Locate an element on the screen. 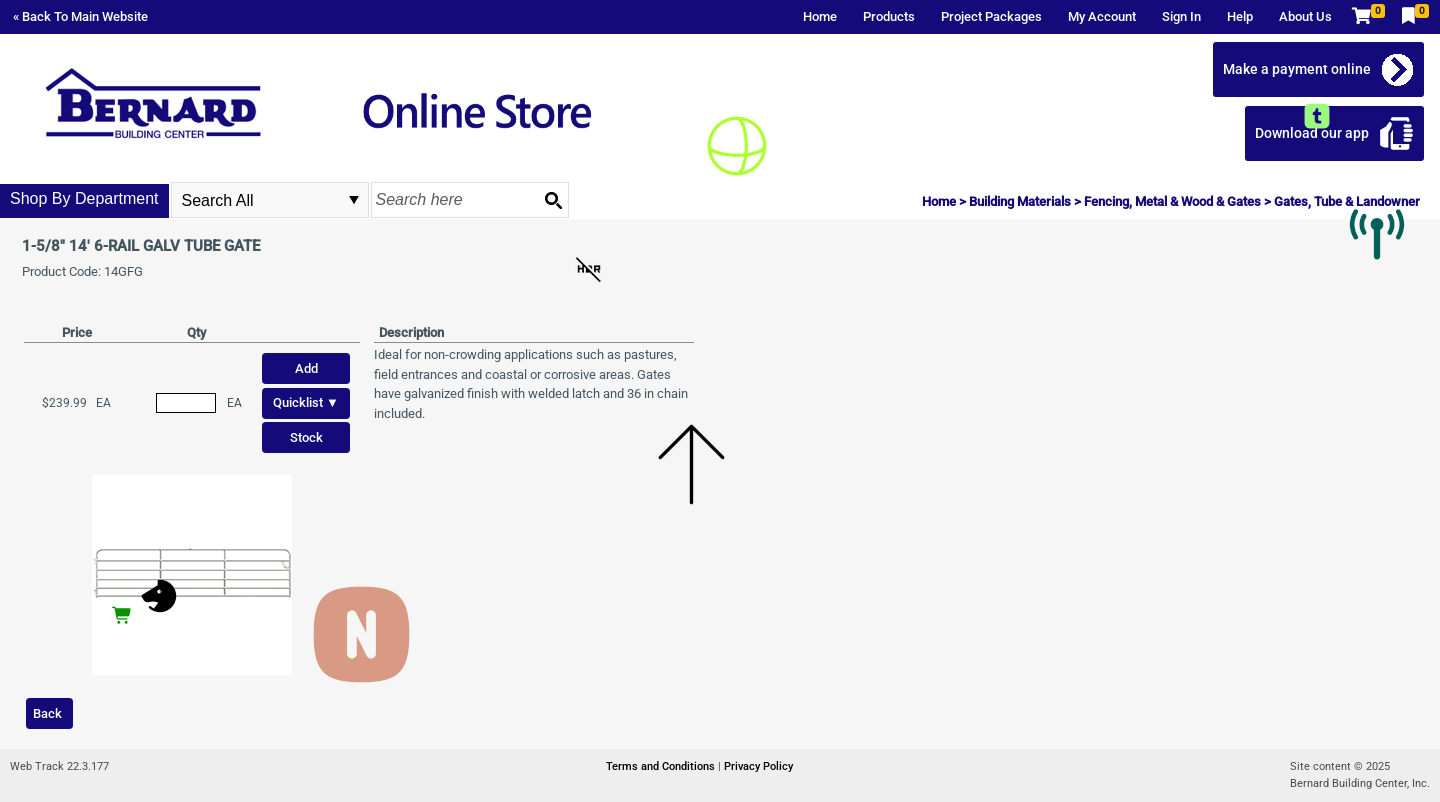 The image size is (1440, 802). access global or international settings is located at coordinates (737, 146).